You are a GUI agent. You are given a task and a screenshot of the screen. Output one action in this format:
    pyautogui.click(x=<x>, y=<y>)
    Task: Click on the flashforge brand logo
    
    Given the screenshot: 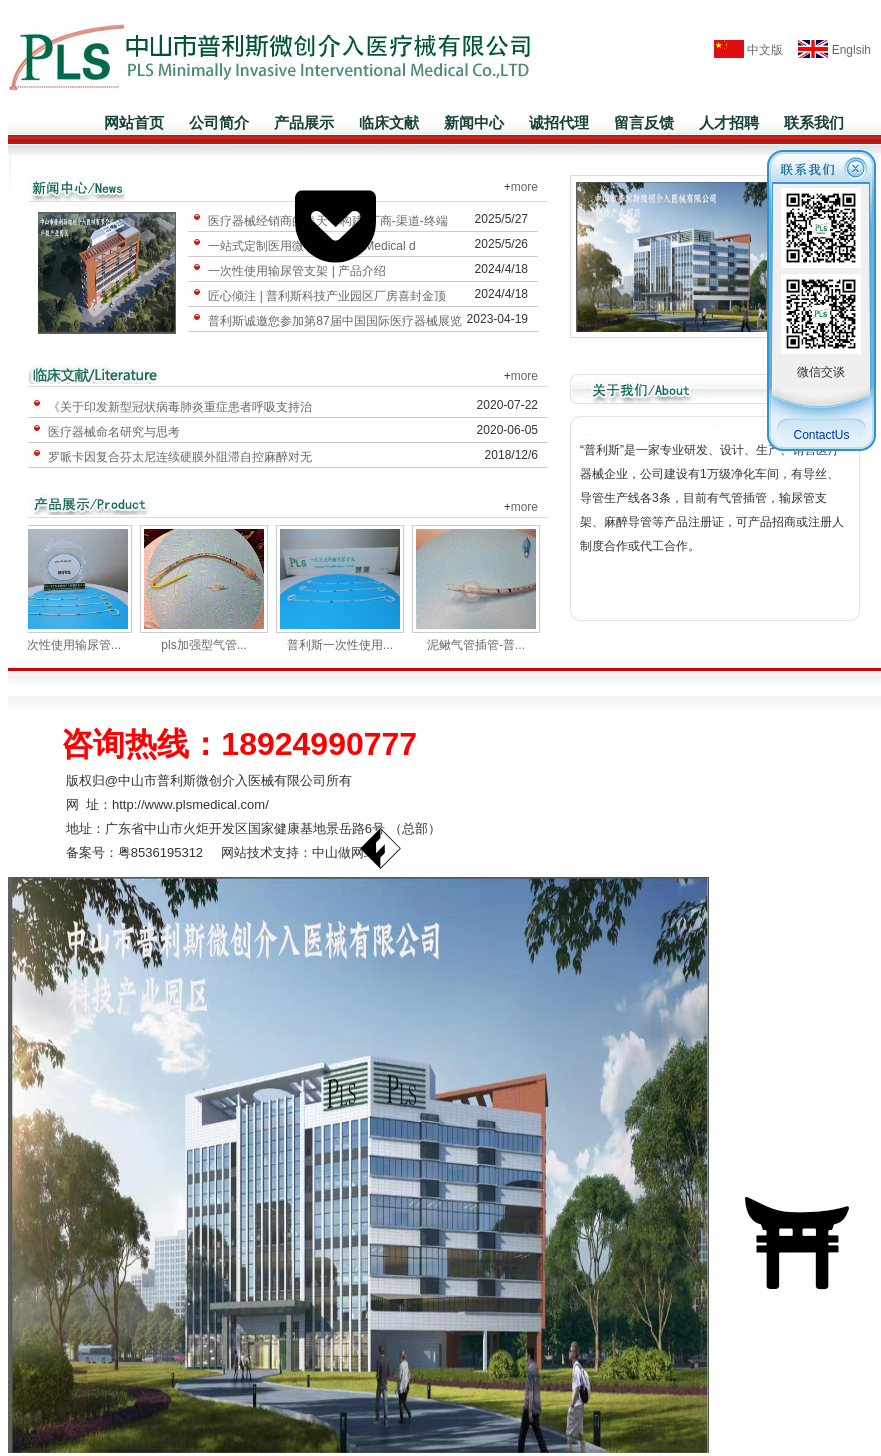 What is the action you would take?
    pyautogui.click(x=380, y=848)
    